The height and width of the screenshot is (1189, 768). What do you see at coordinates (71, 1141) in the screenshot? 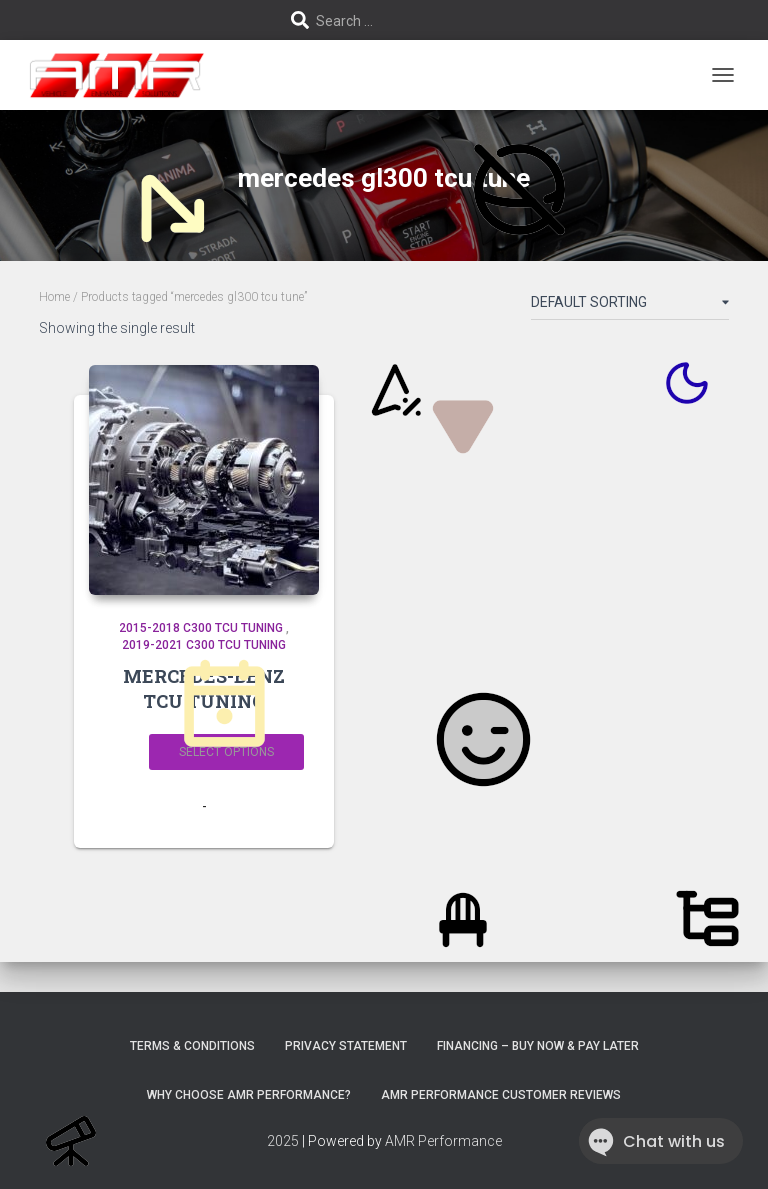
I see `explore or discover new content` at bounding box center [71, 1141].